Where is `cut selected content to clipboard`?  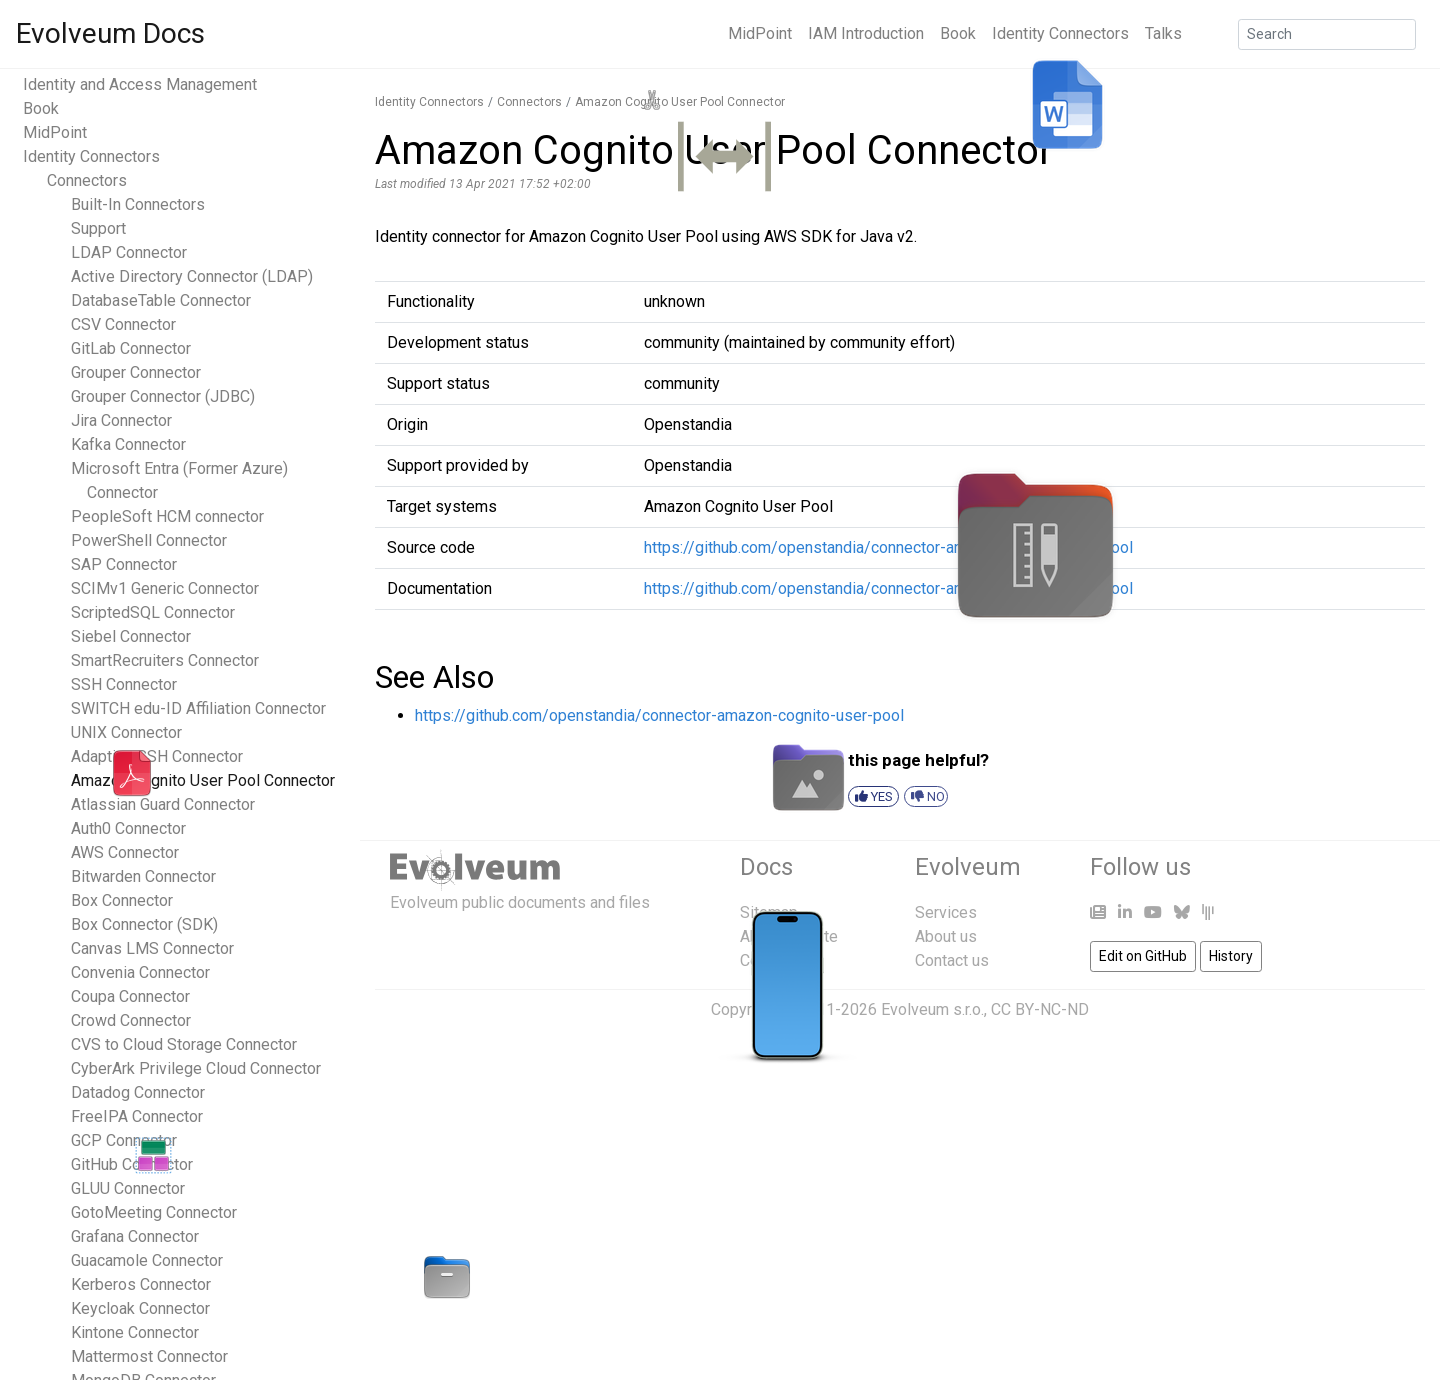 cut selected content to clipboard is located at coordinates (652, 100).